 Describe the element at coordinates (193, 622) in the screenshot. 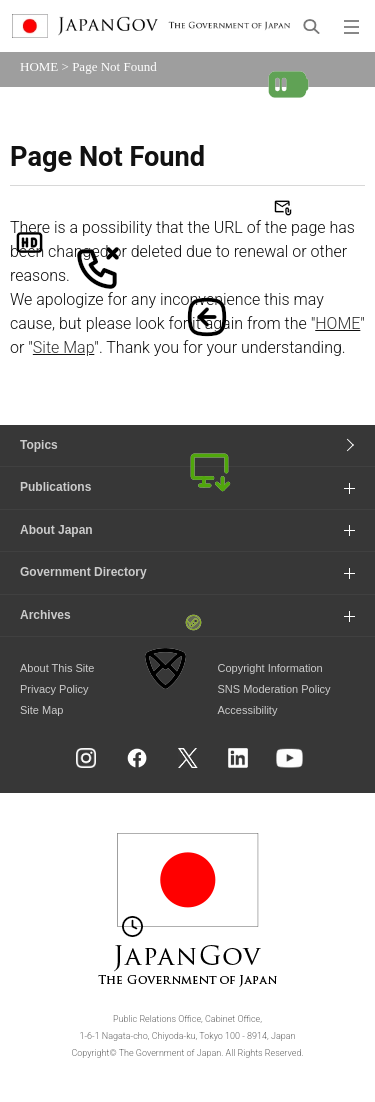

I see `open Steam application` at that location.